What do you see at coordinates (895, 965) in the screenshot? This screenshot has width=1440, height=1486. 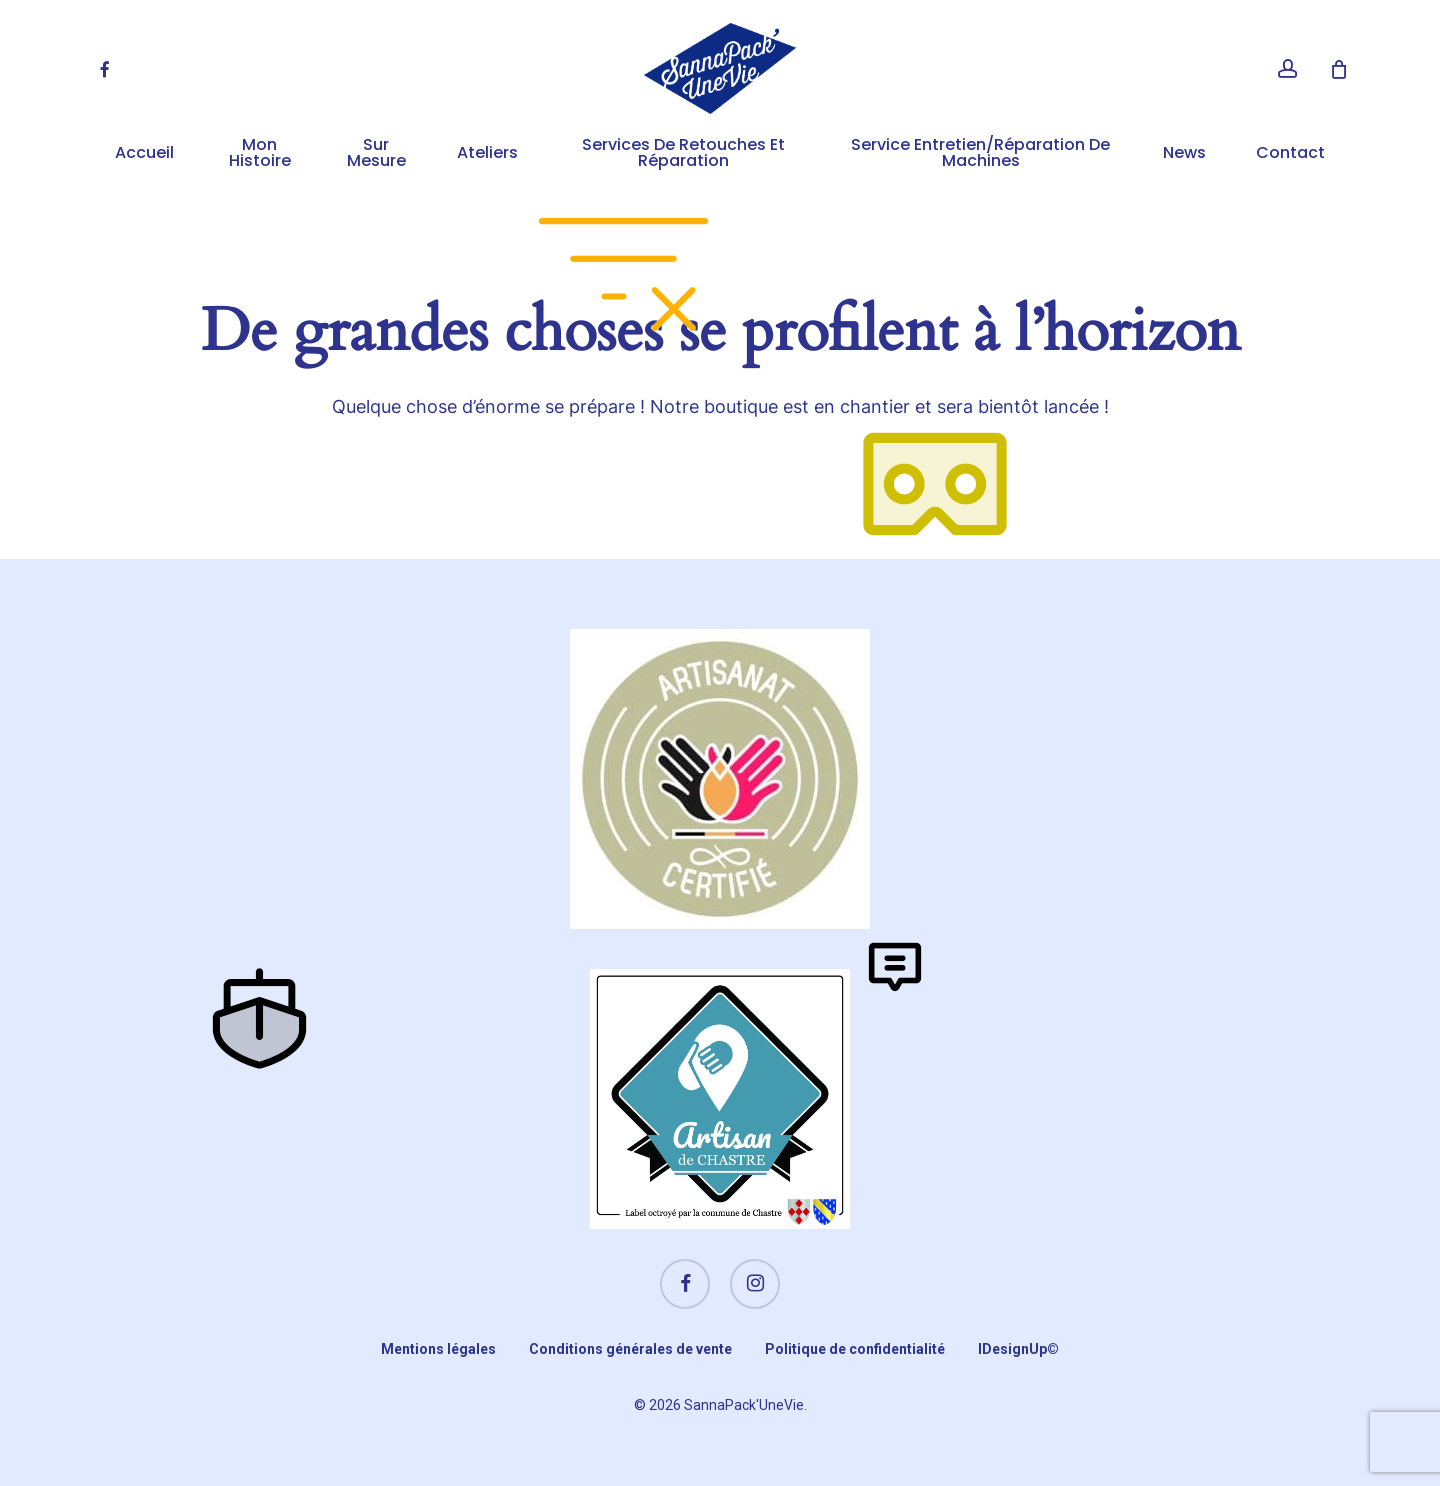 I see `open chat or messaging` at bounding box center [895, 965].